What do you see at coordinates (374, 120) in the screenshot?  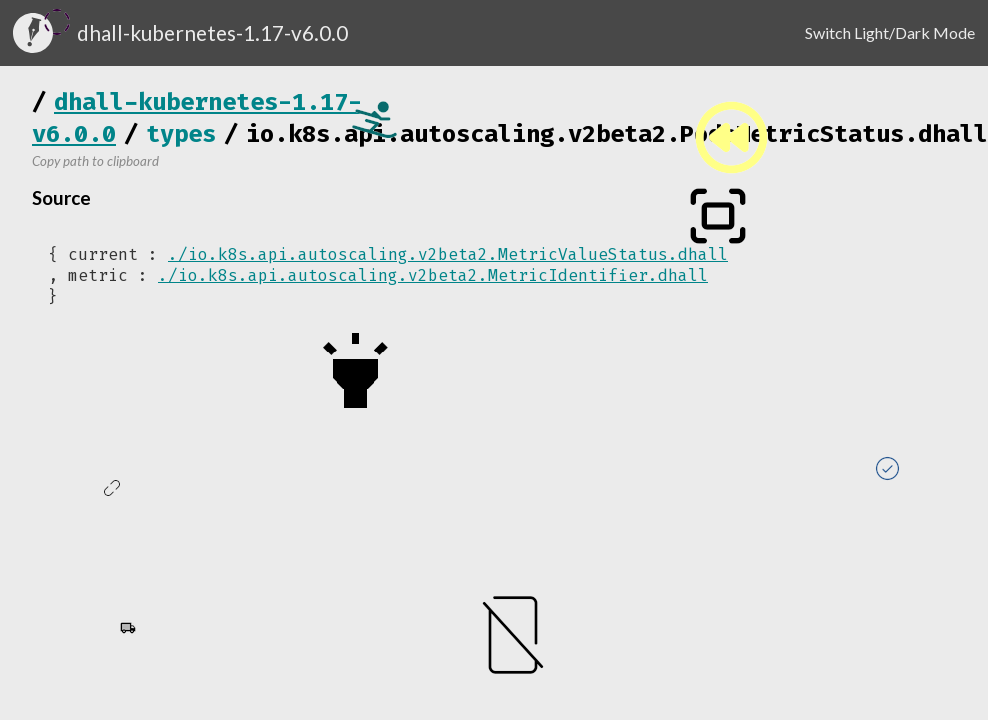 I see `indicates skiing or winter sports activity` at bounding box center [374, 120].